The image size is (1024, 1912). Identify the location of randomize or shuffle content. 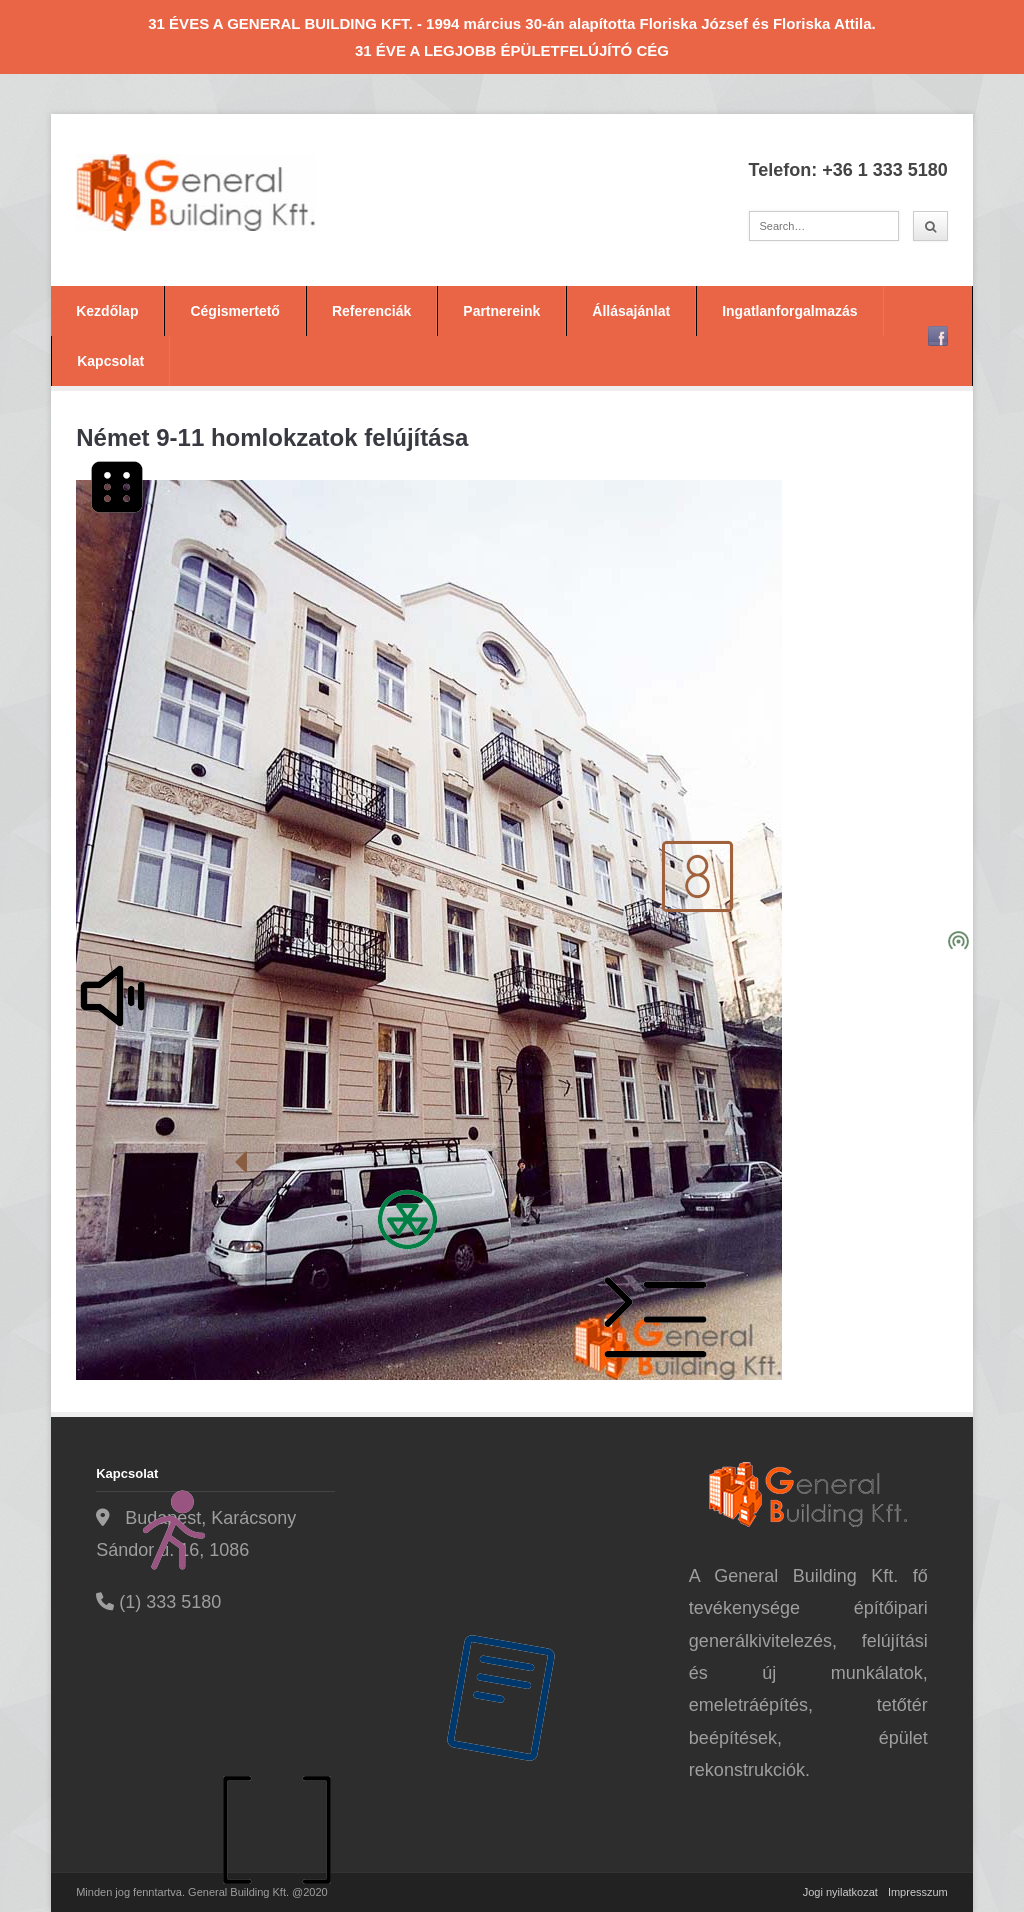
(117, 487).